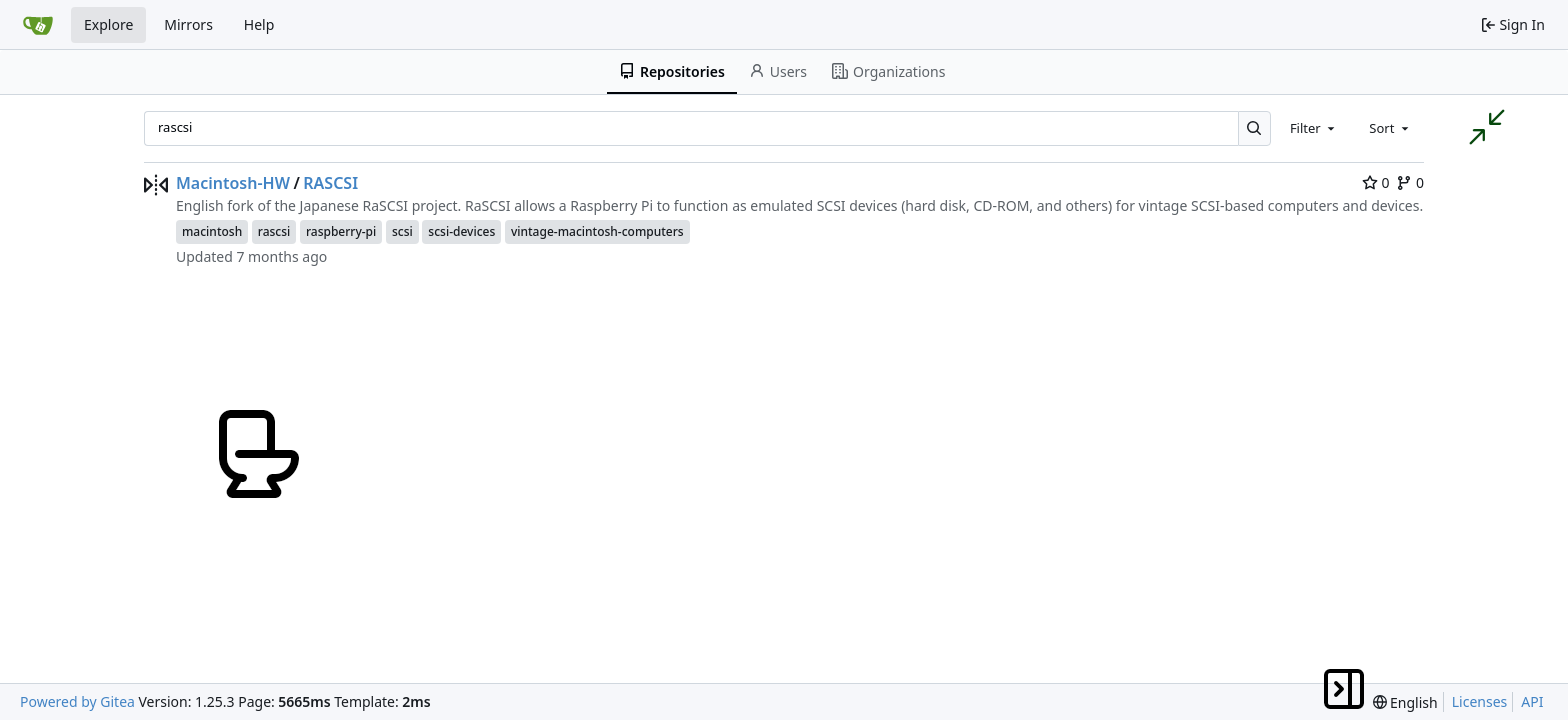 This screenshot has width=1568, height=720. What do you see at coordinates (259, 454) in the screenshot?
I see `locate nearby restroom facilities` at bounding box center [259, 454].